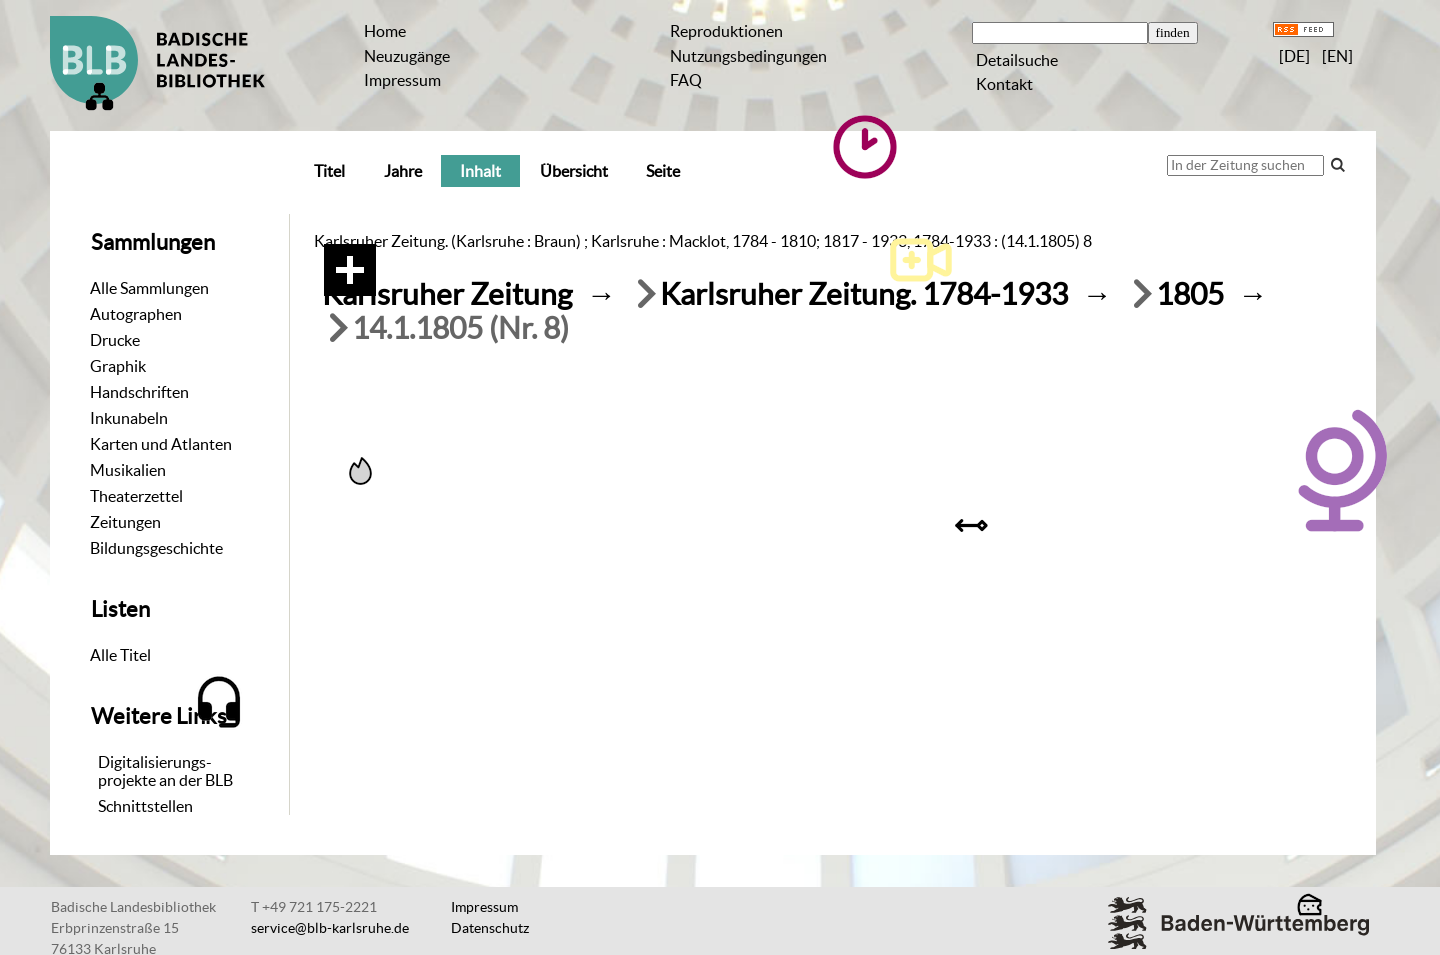 The width and height of the screenshot is (1440, 955). Describe the element at coordinates (219, 702) in the screenshot. I see `contact customer support` at that location.